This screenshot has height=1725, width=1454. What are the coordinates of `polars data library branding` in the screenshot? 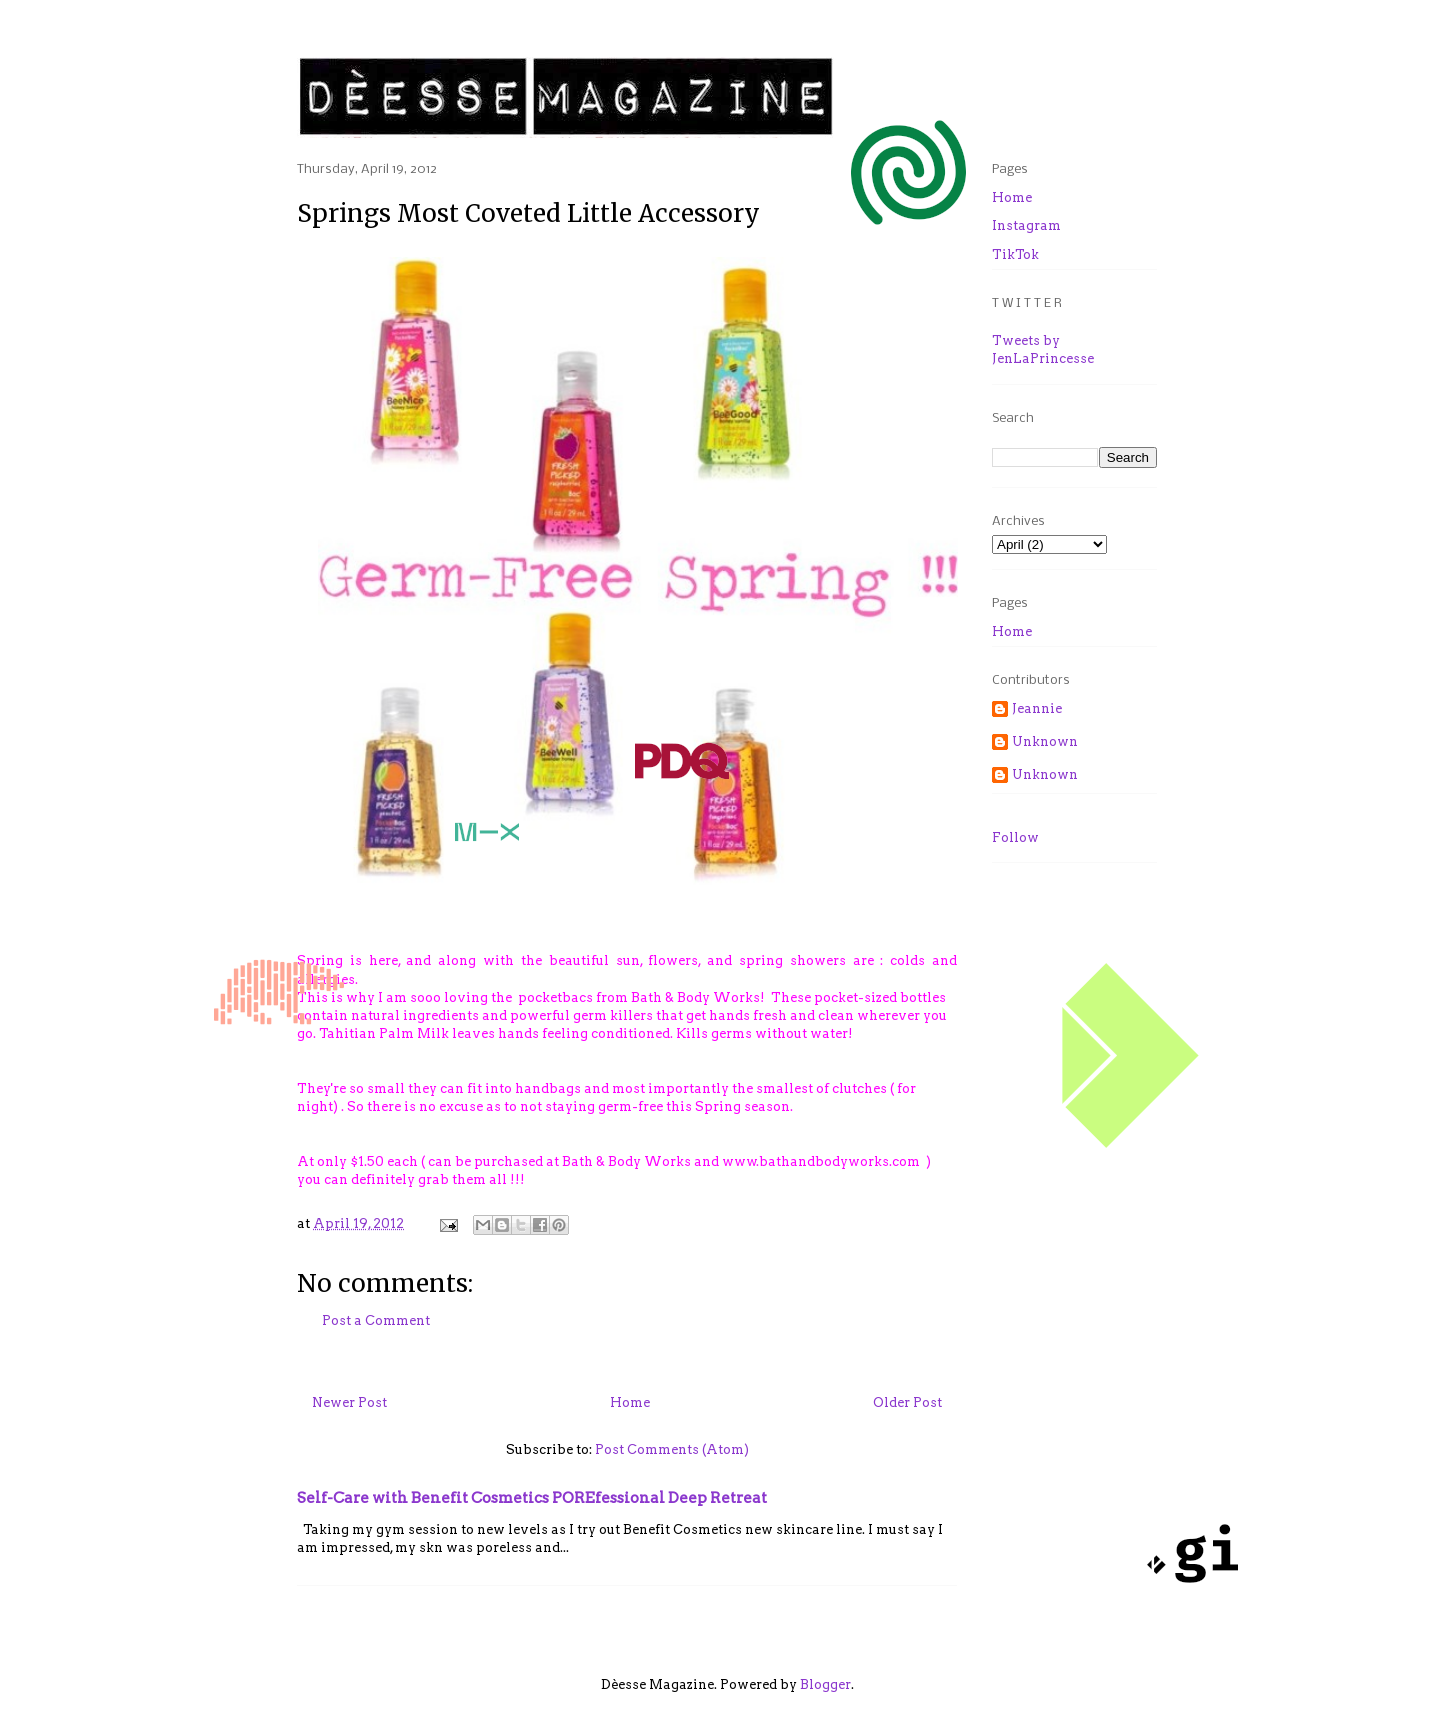 It's located at (279, 992).